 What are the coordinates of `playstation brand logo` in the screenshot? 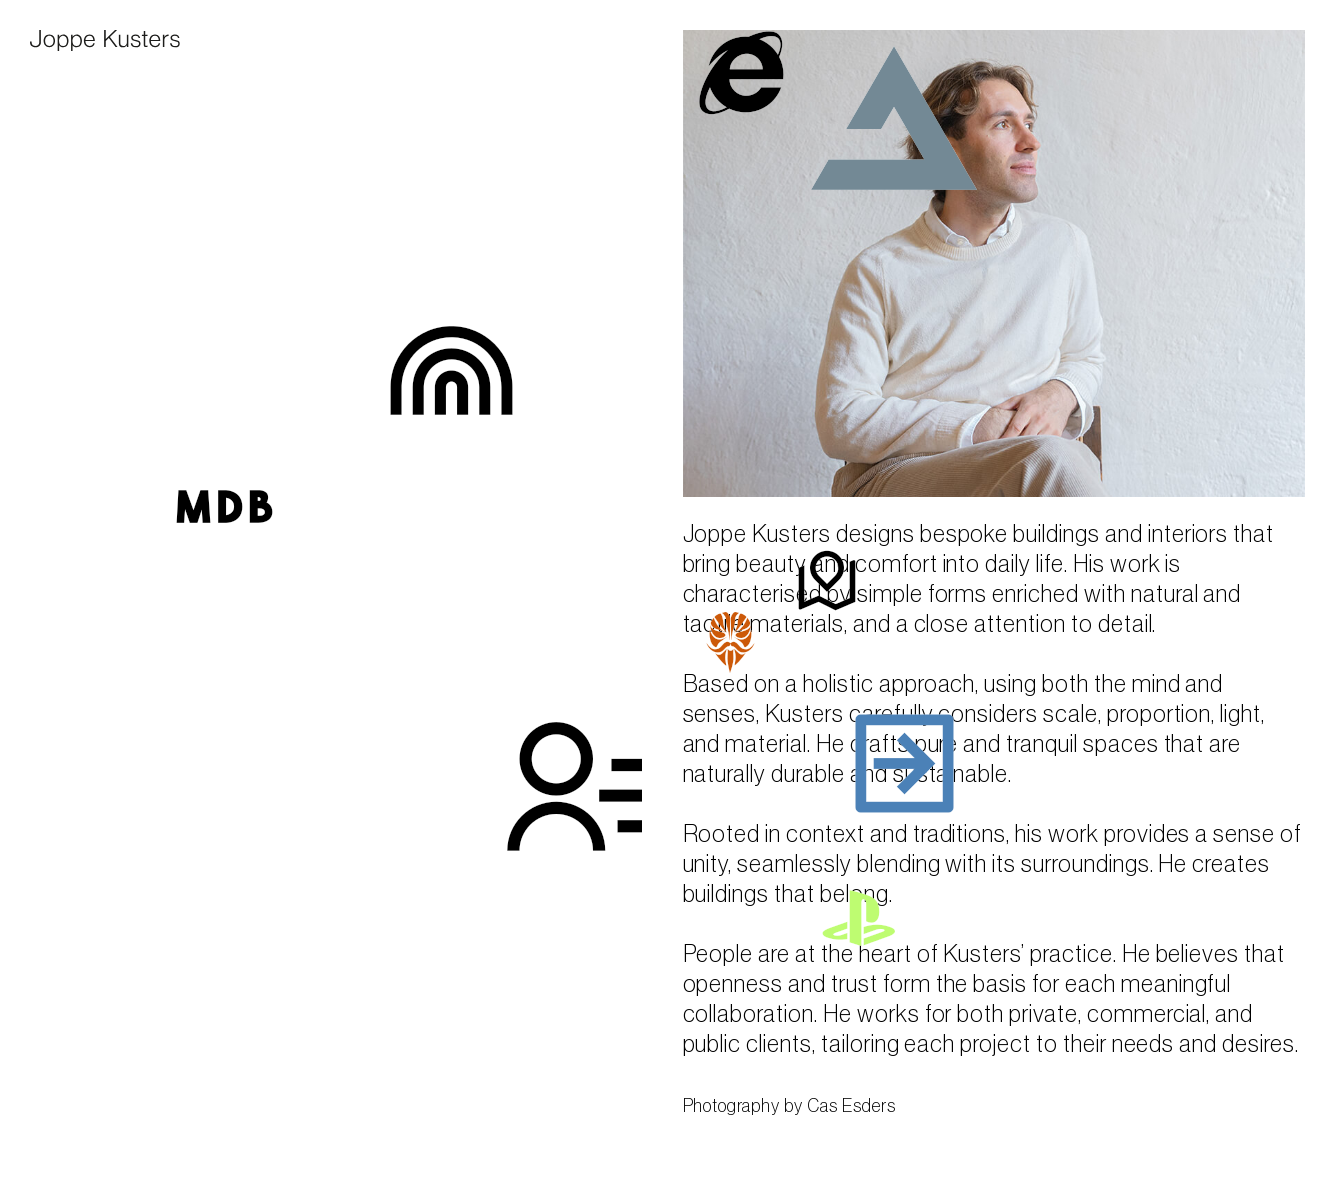 It's located at (859, 916).